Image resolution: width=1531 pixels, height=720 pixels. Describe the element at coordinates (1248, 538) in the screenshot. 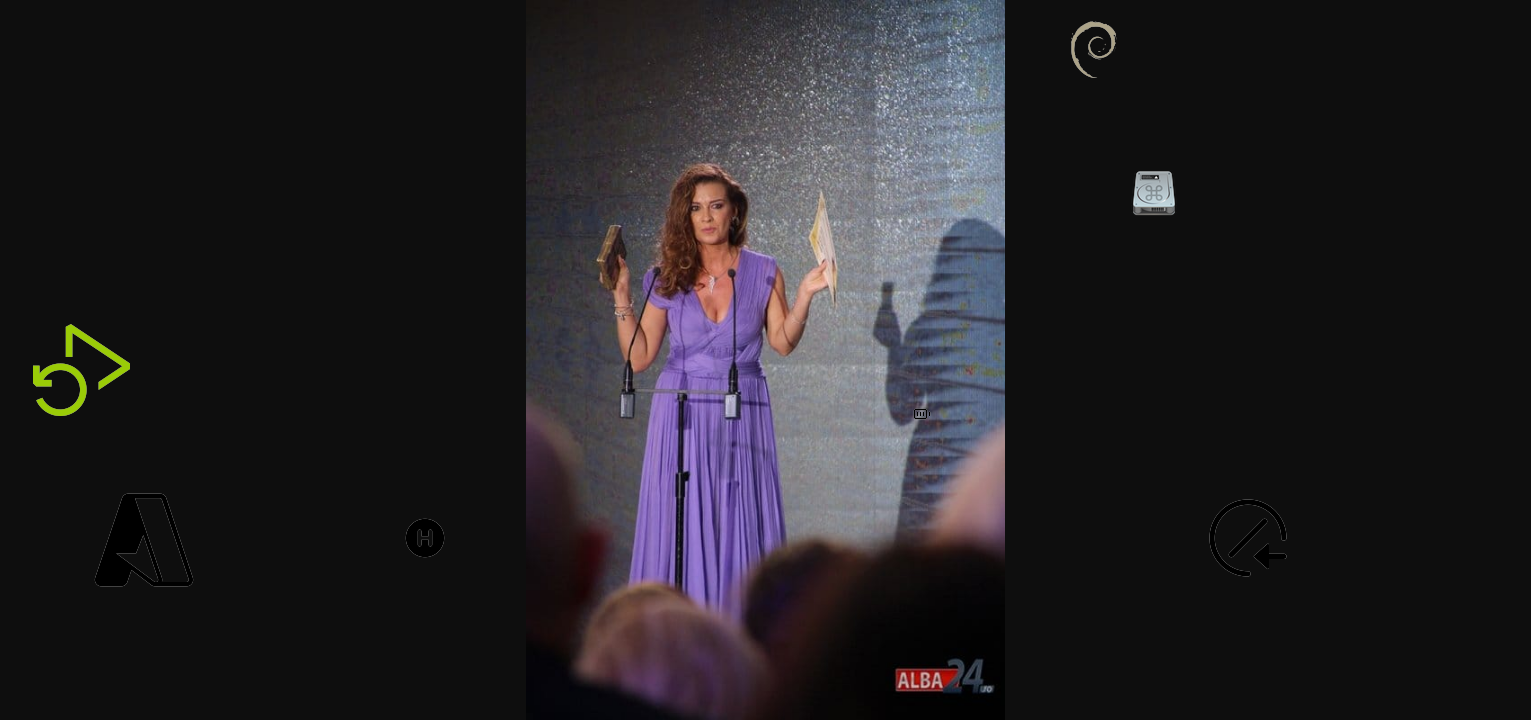

I see `indicates a tracked issue was closed as not planned` at that location.